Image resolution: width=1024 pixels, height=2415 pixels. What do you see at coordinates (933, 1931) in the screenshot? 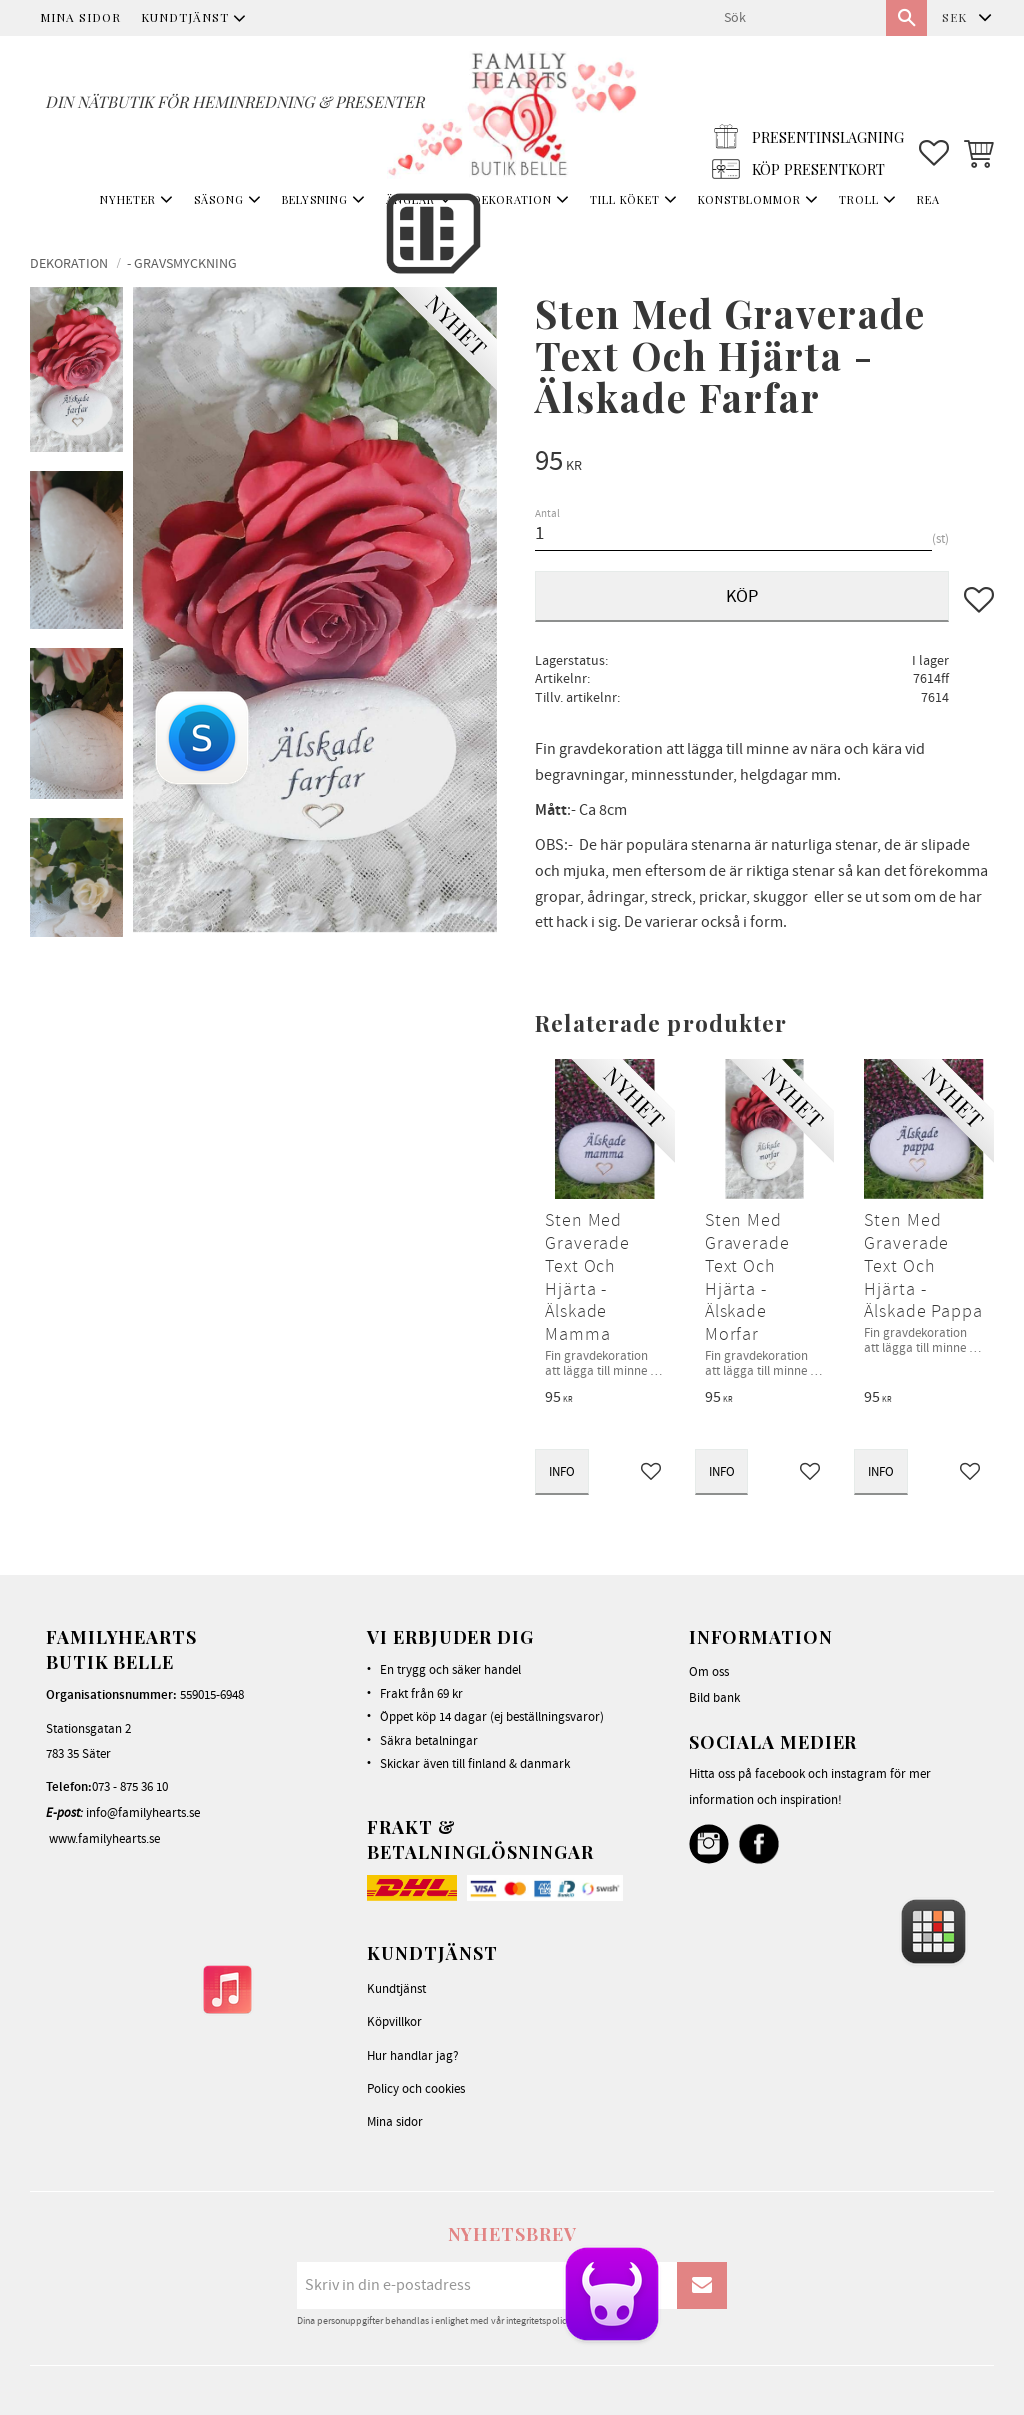
I see `open hitori puzzle game` at bounding box center [933, 1931].